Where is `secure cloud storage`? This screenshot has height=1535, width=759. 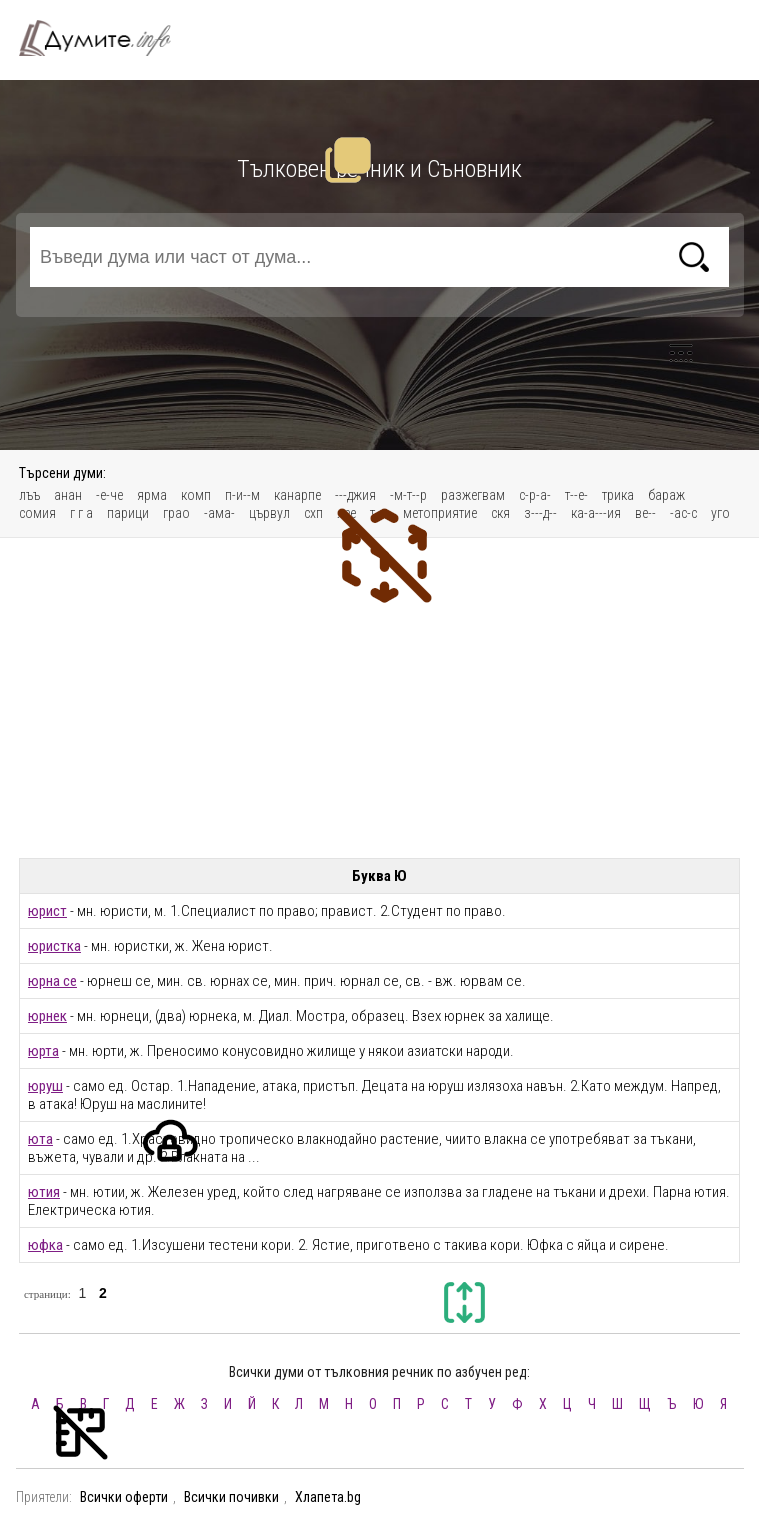
secure cloud storage is located at coordinates (169, 1139).